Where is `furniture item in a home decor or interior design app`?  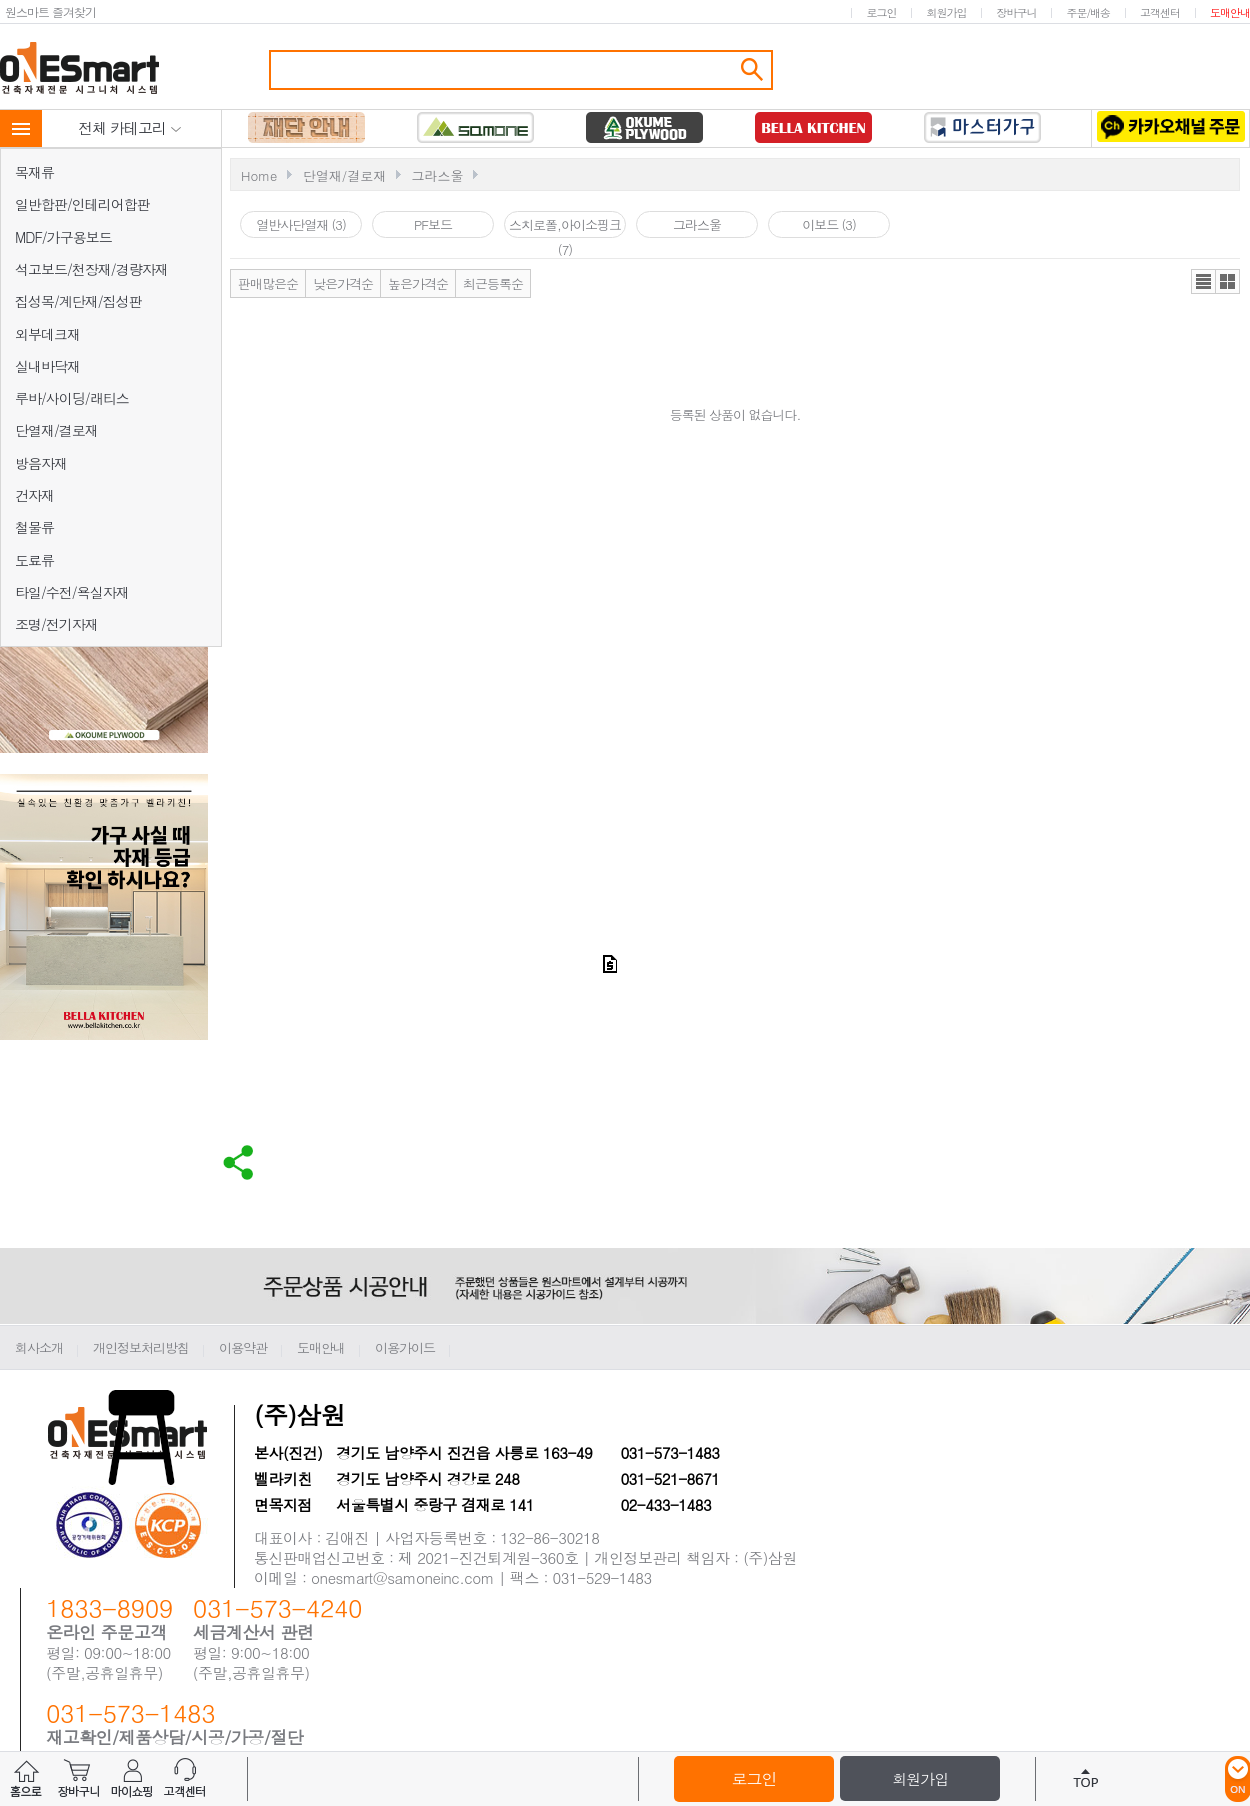
furniture item in a home decor or interior design app is located at coordinates (141, 1437).